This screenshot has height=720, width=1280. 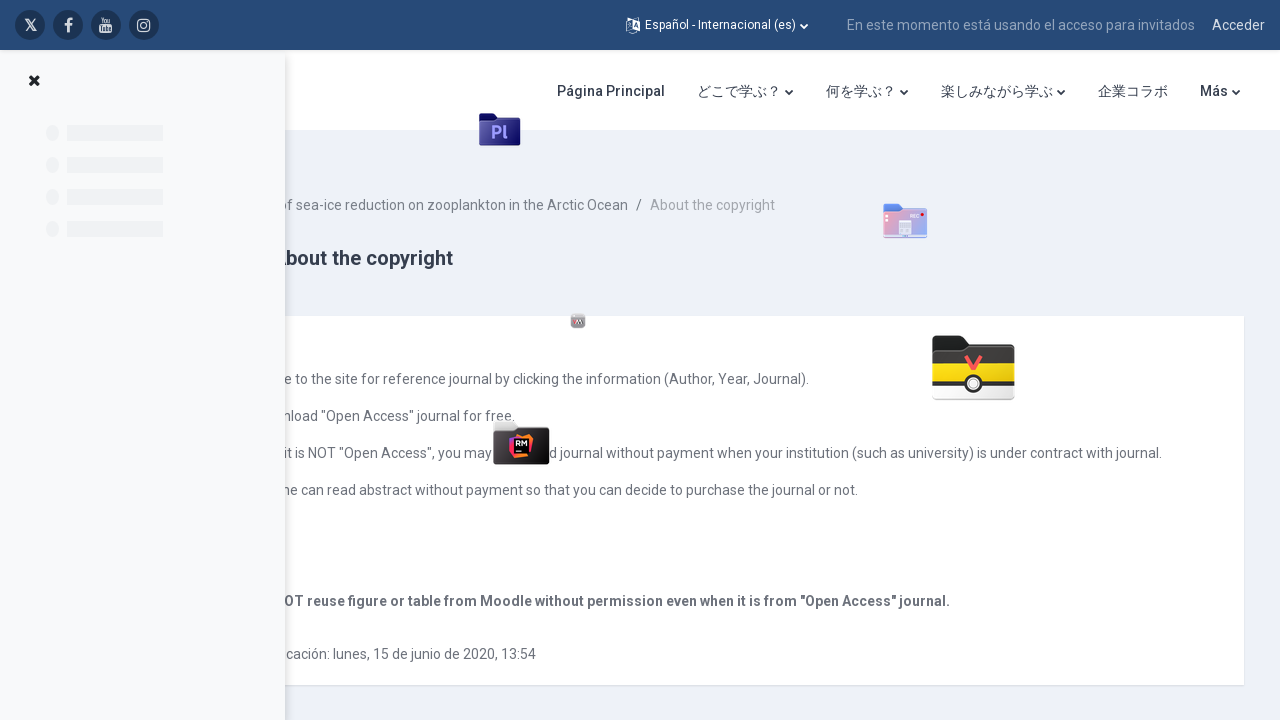 I want to click on open rubymine project folder, so click(x=521, y=444).